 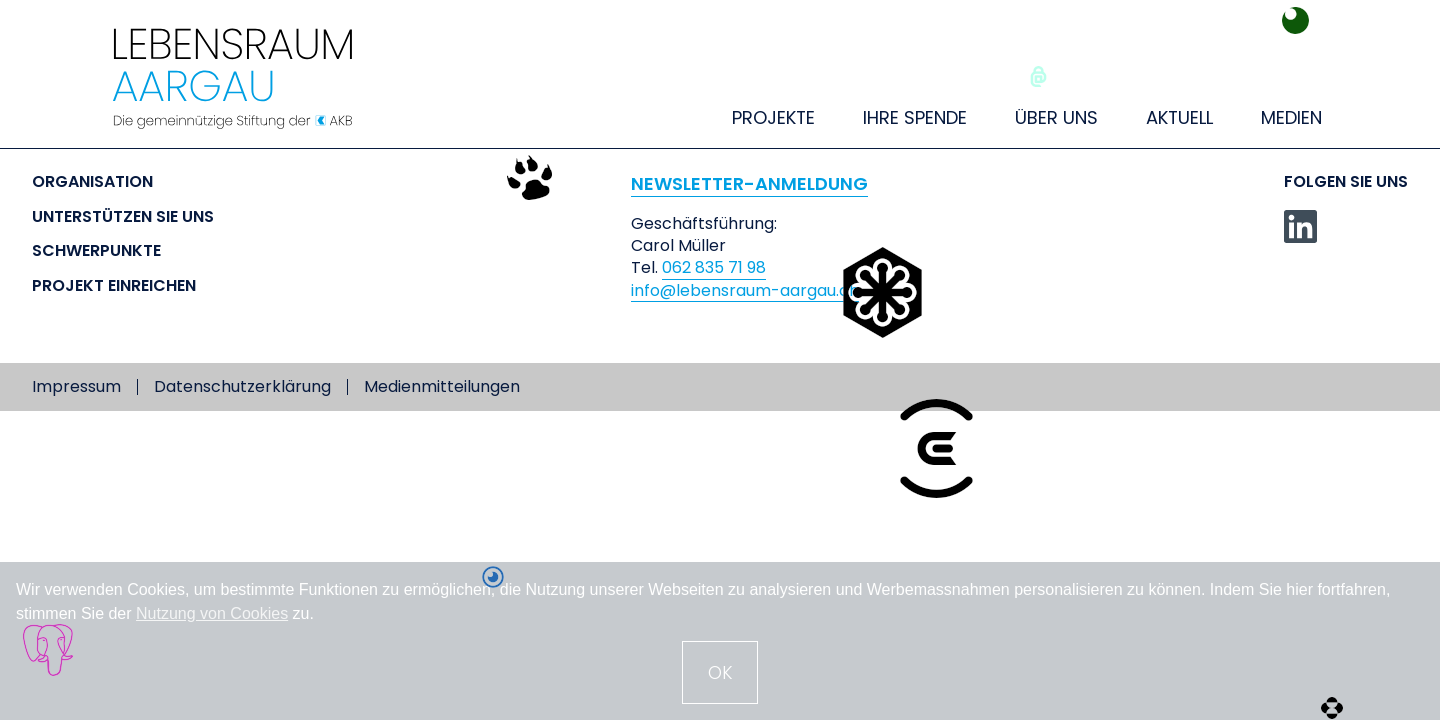 What do you see at coordinates (1332, 708) in the screenshot?
I see `Merck pharmaceutical company logo` at bounding box center [1332, 708].